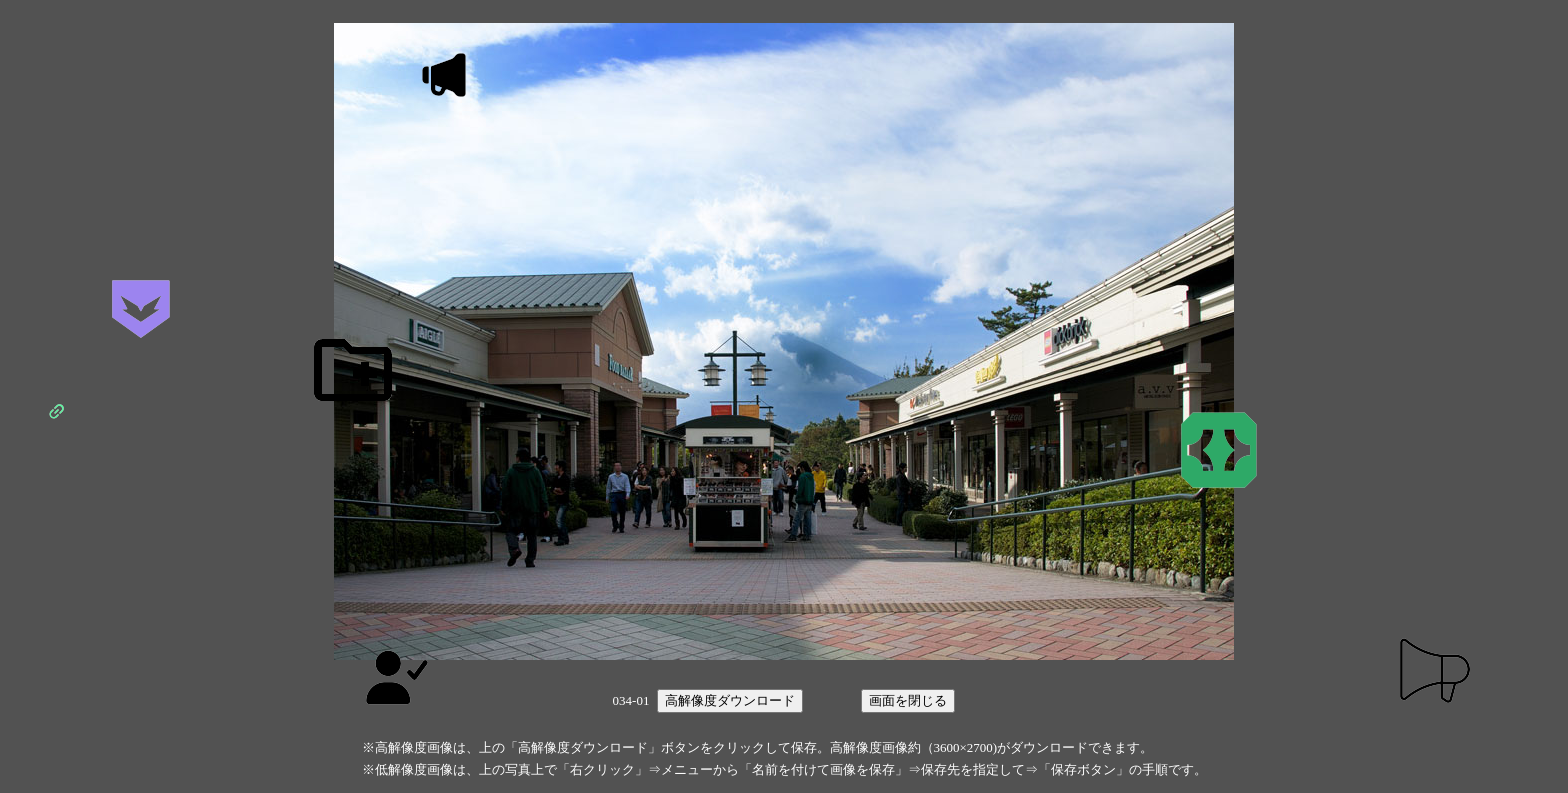 The height and width of the screenshot is (793, 1568). Describe the element at coordinates (1219, 450) in the screenshot. I see `indicates active developer badge status on Discord` at that location.